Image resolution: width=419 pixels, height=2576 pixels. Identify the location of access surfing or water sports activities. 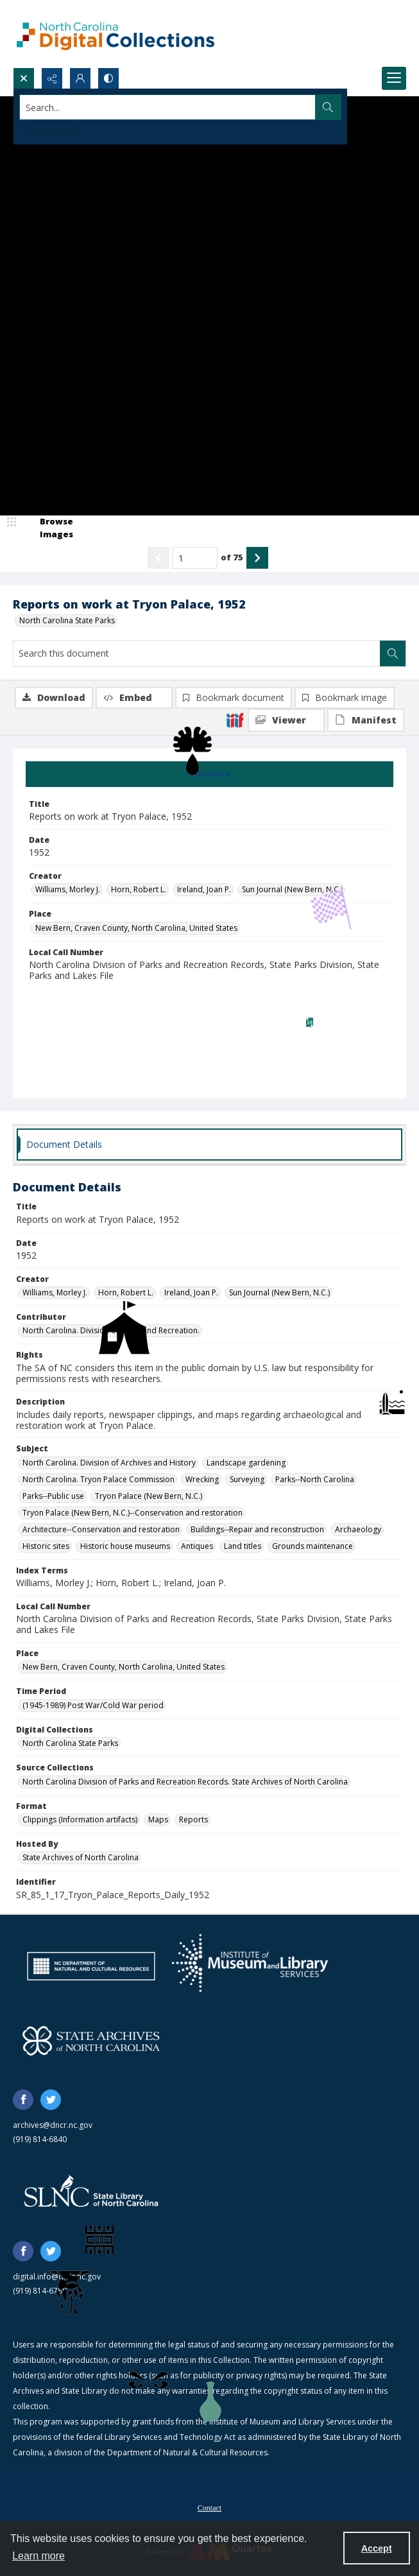
(392, 1402).